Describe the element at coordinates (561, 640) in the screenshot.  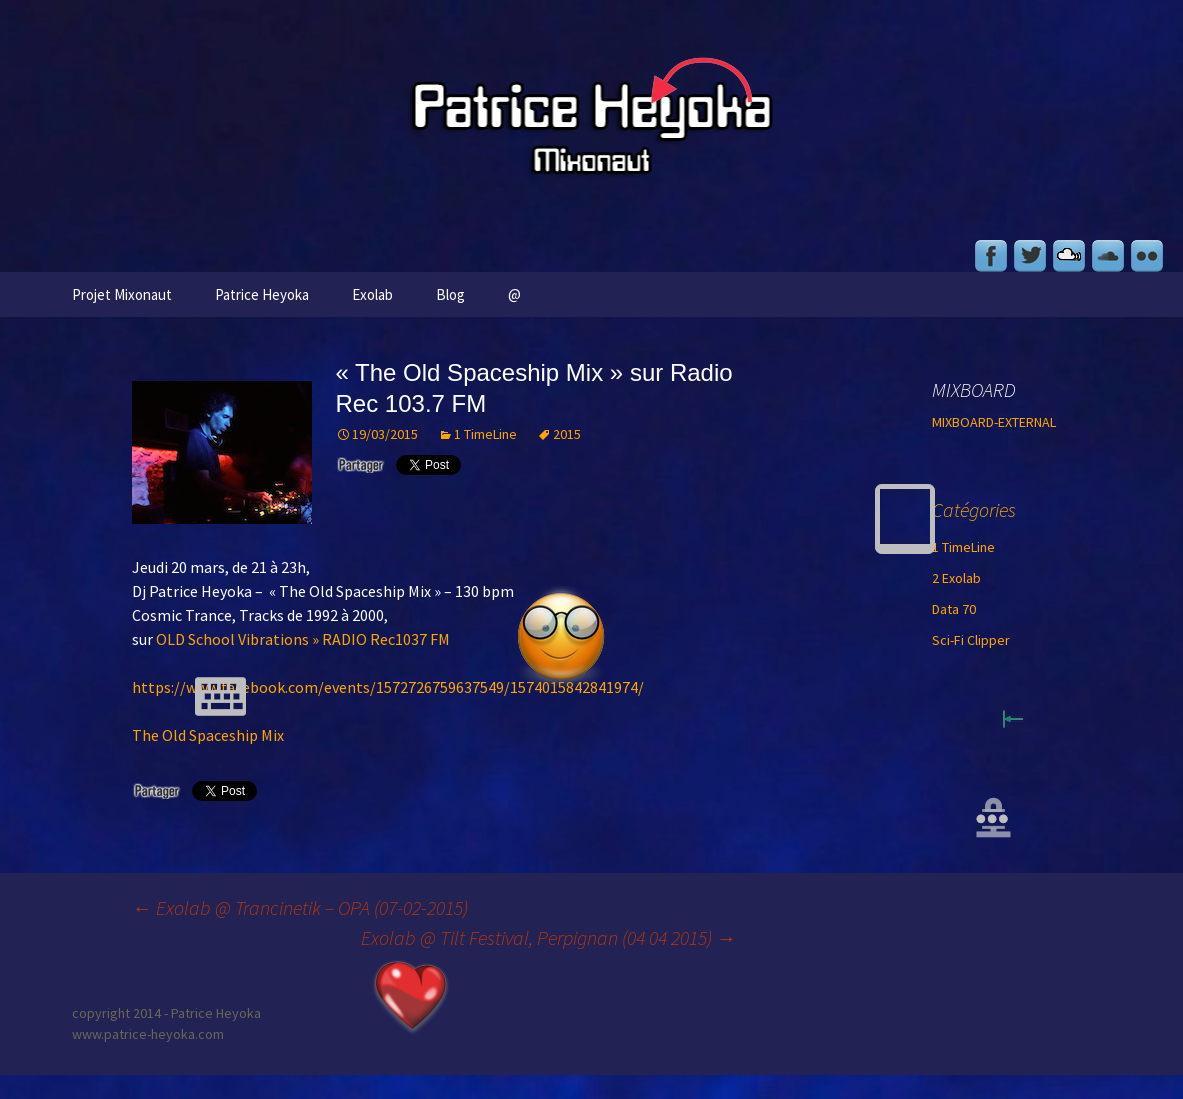
I see `indicates a nerdy or studious status` at that location.